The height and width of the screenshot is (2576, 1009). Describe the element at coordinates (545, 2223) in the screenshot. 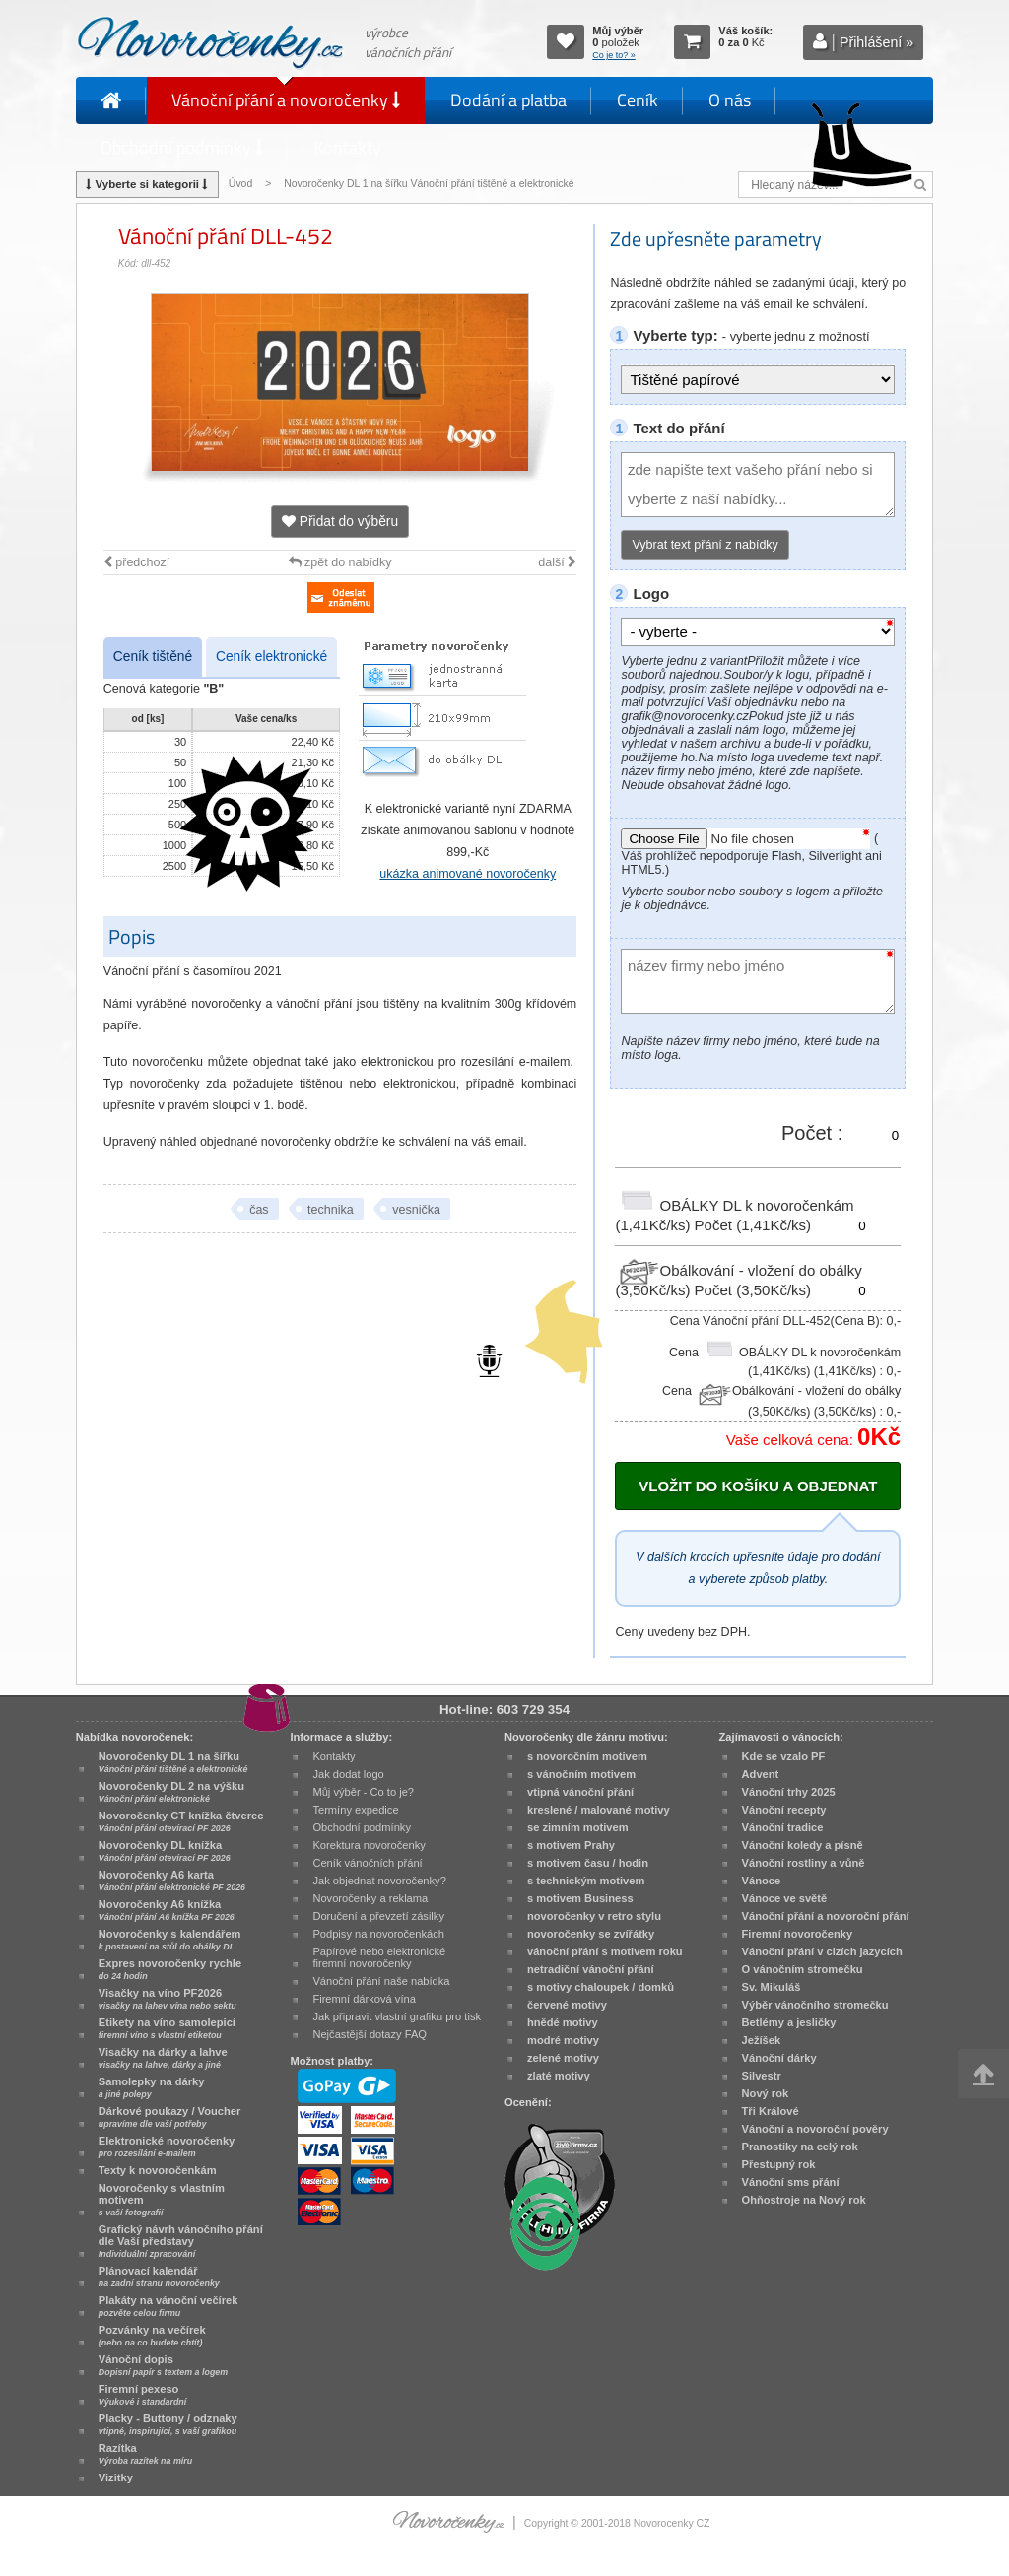

I see `select cyclops character or creature type` at that location.